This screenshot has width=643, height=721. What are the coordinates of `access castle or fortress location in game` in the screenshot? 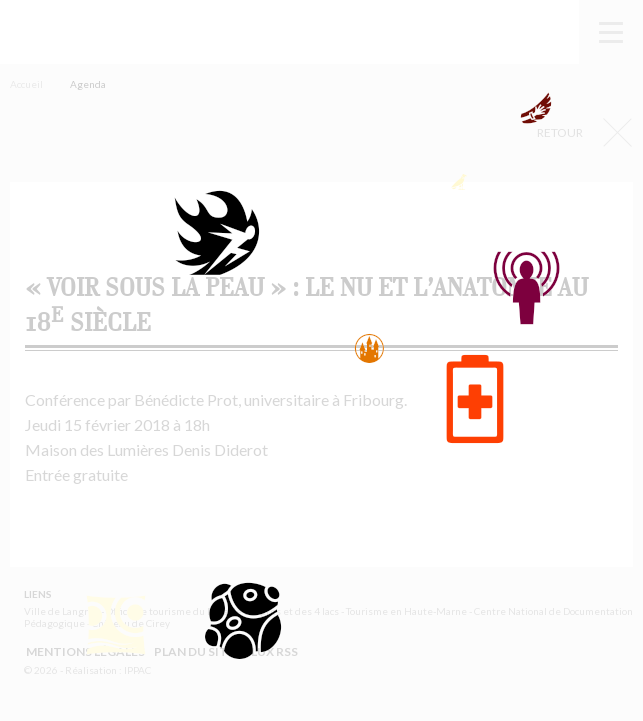 It's located at (369, 348).